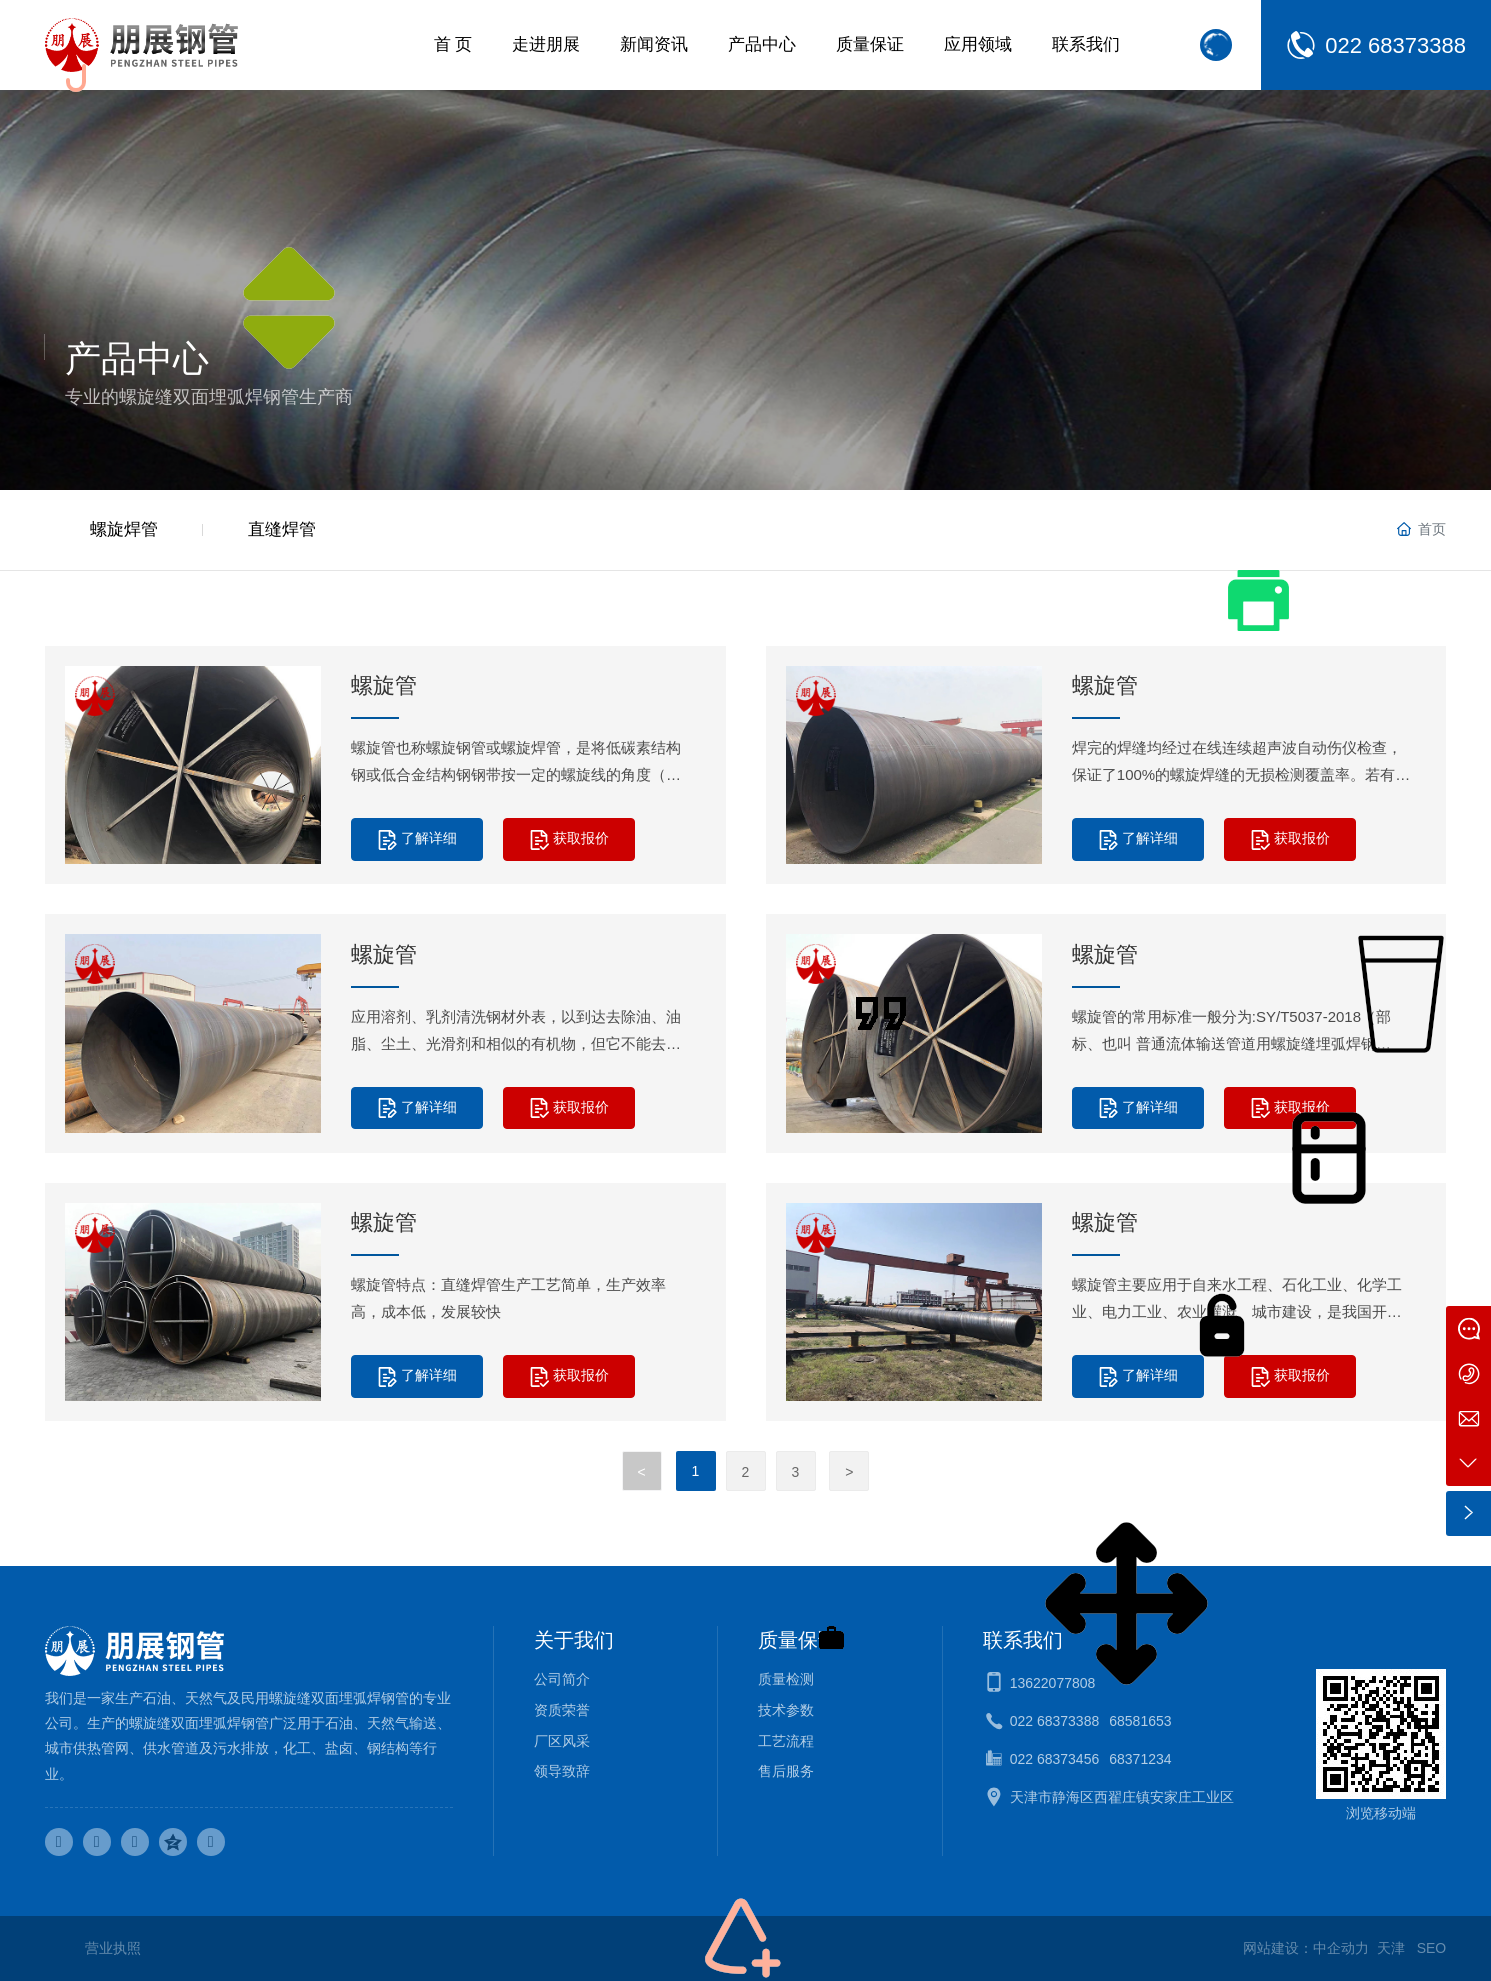 The image size is (1491, 1981). What do you see at coordinates (1222, 1327) in the screenshot?
I see `unlock a secured item or feature` at bounding box center [1222, 1327].